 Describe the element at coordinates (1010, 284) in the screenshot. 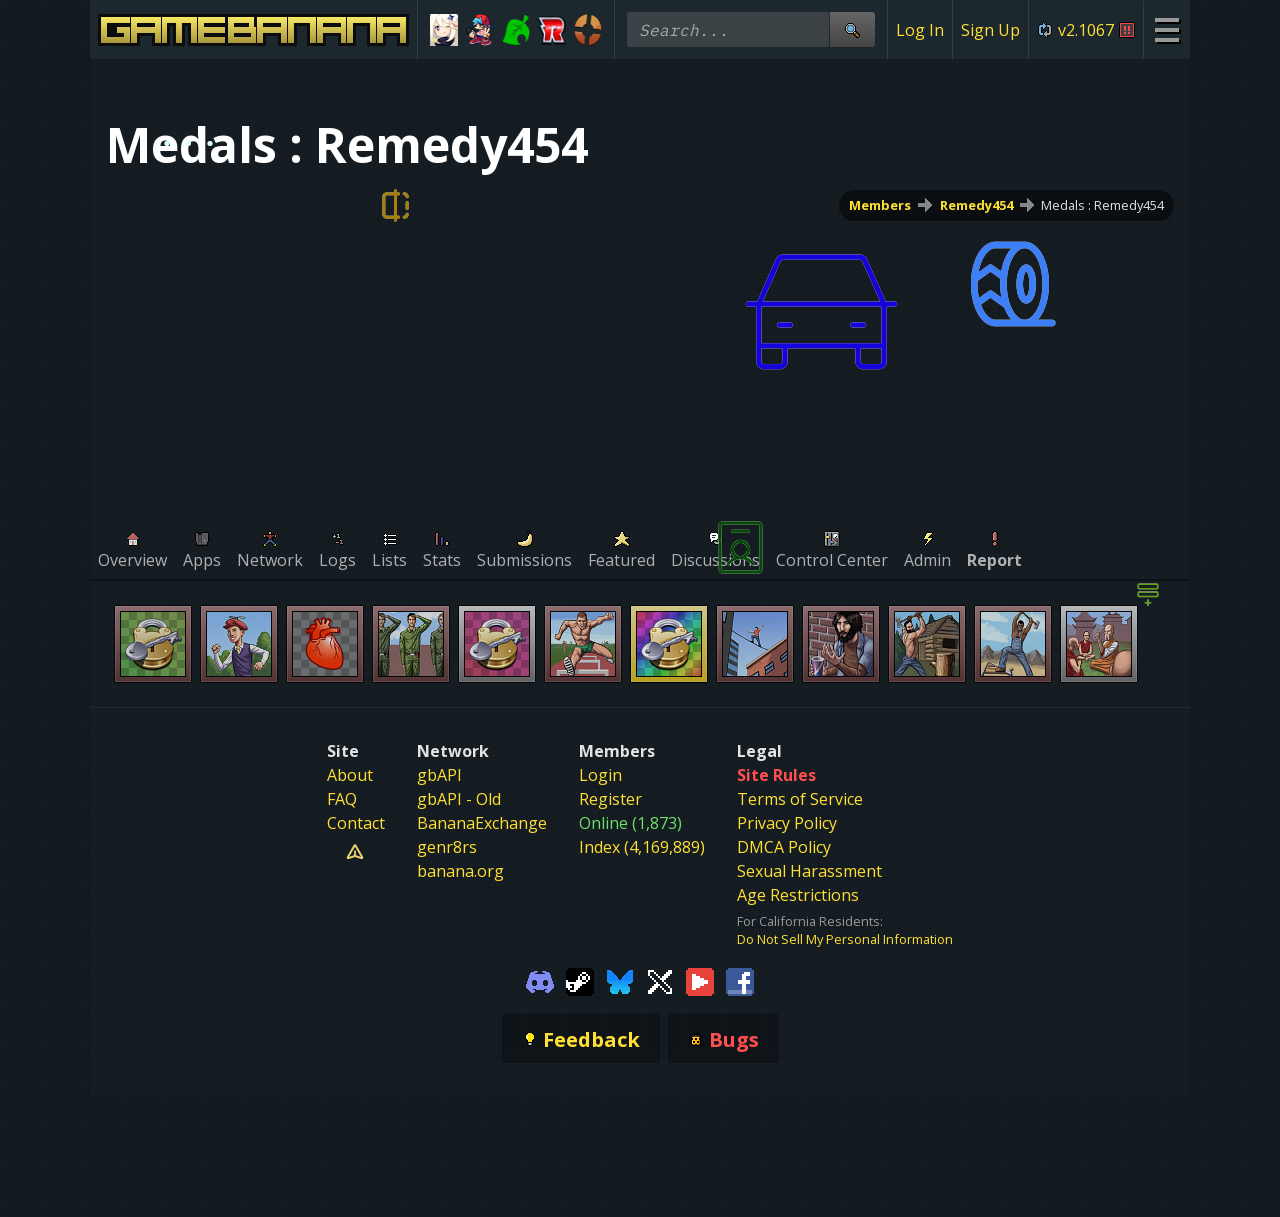

I see `view tire pressure or status` at that location.